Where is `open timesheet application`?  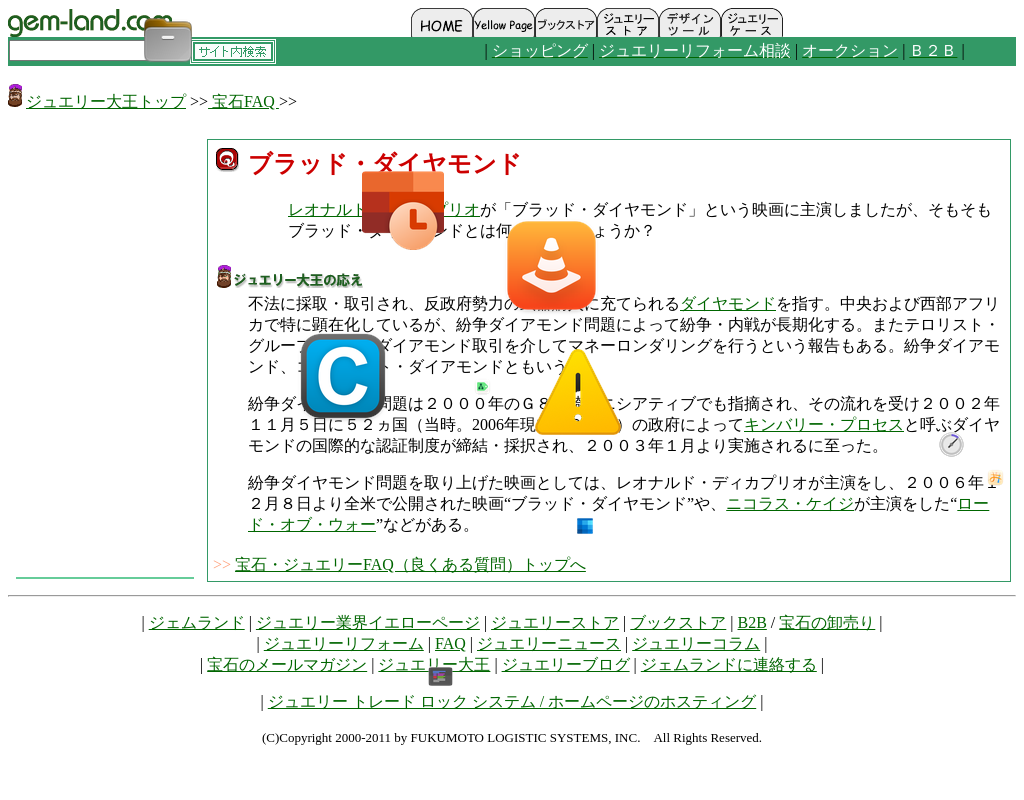
open timesheet application is located at coordinates (403, 209).